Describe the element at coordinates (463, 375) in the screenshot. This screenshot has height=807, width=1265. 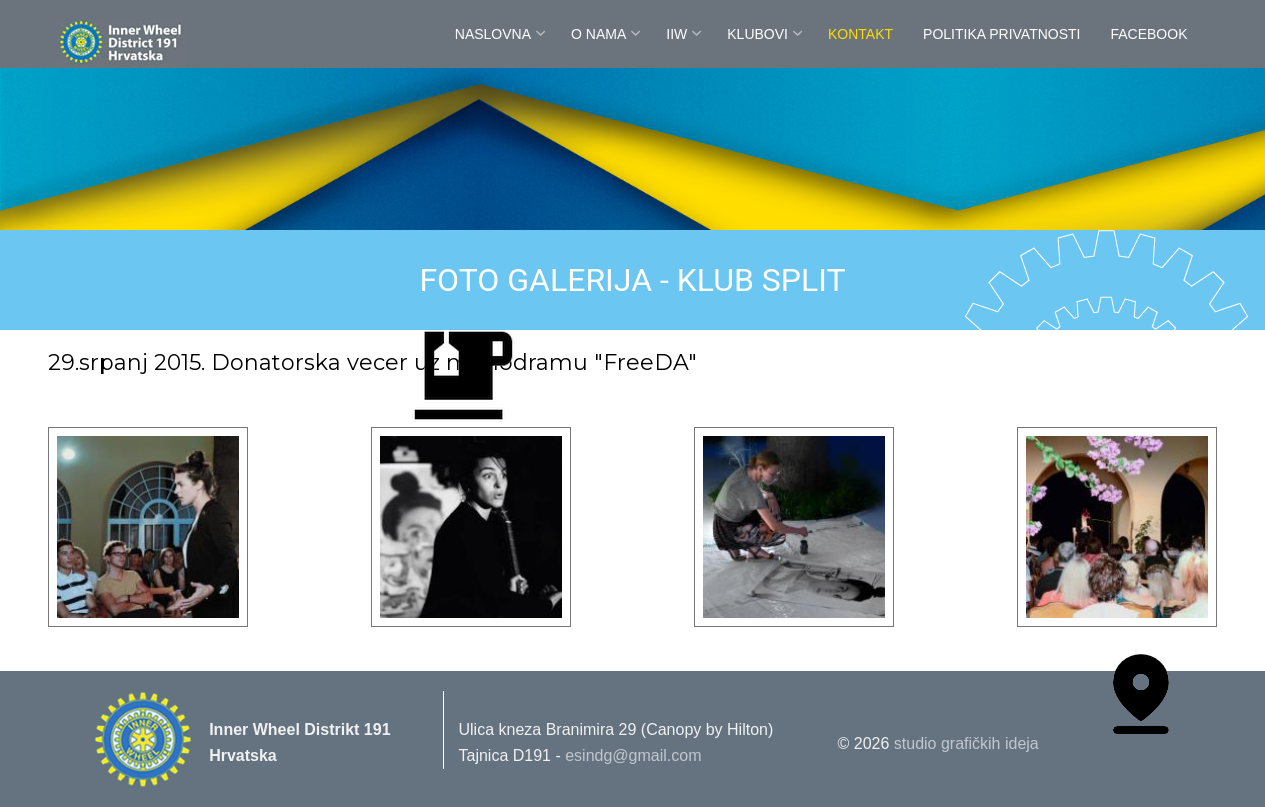
I see `access food and beverage emoji category` at that location.